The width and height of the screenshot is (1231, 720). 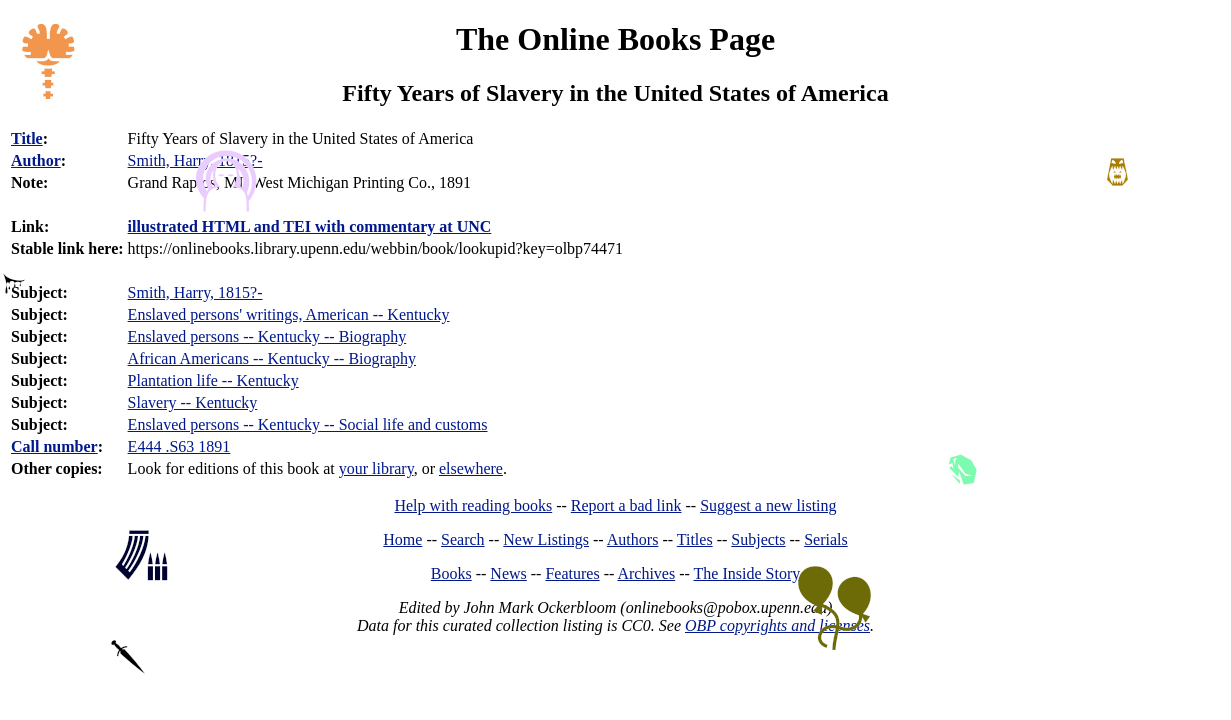 I want to click on indicates suspicious activity detected, so click(x=226, y=181).